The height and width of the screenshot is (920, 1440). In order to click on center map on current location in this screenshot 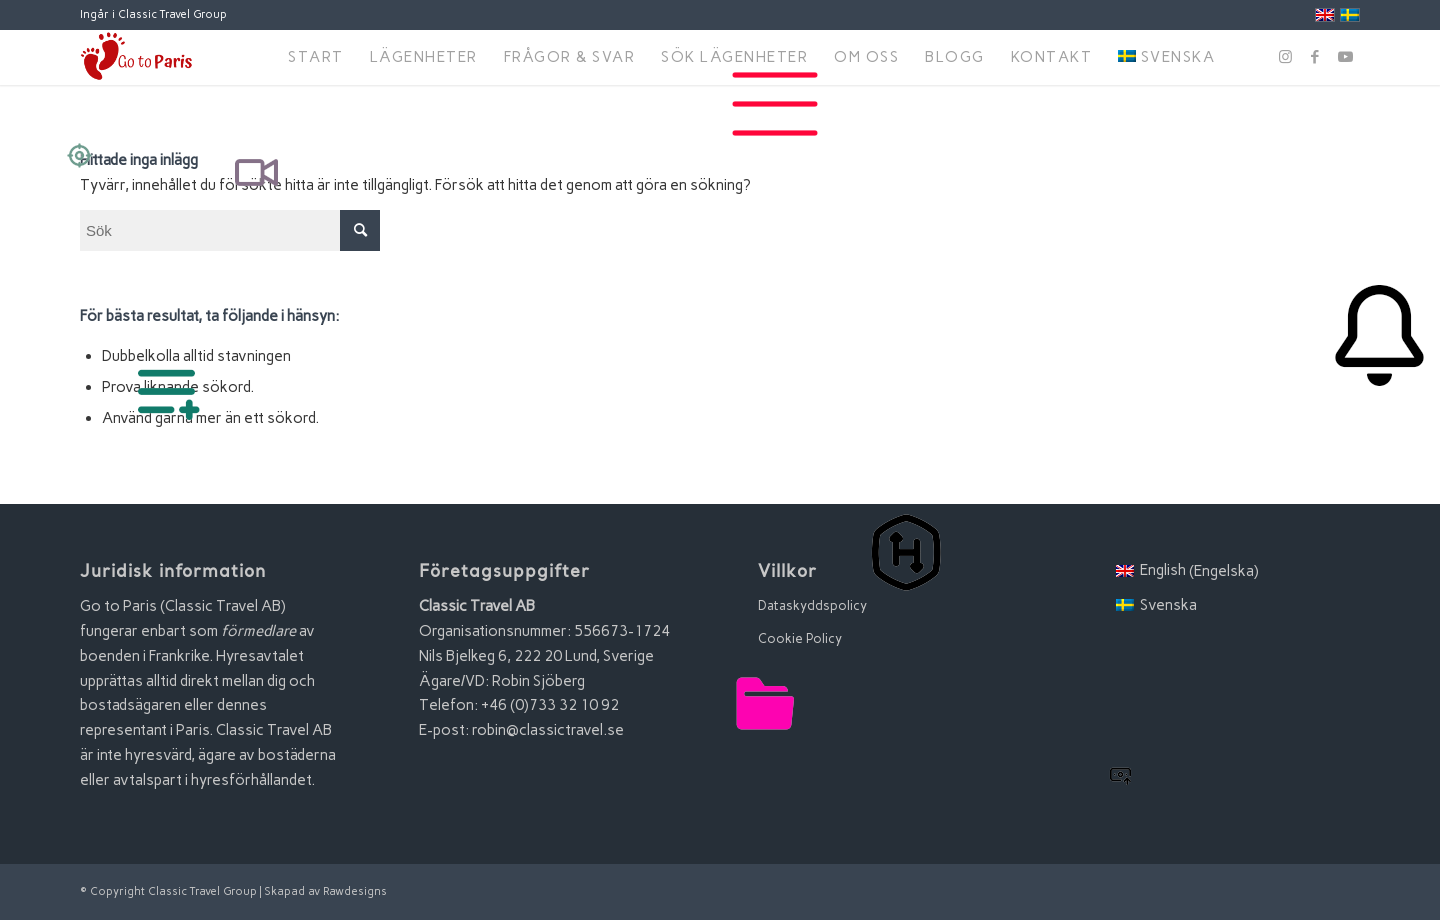, I will do `click(79, 155)`.